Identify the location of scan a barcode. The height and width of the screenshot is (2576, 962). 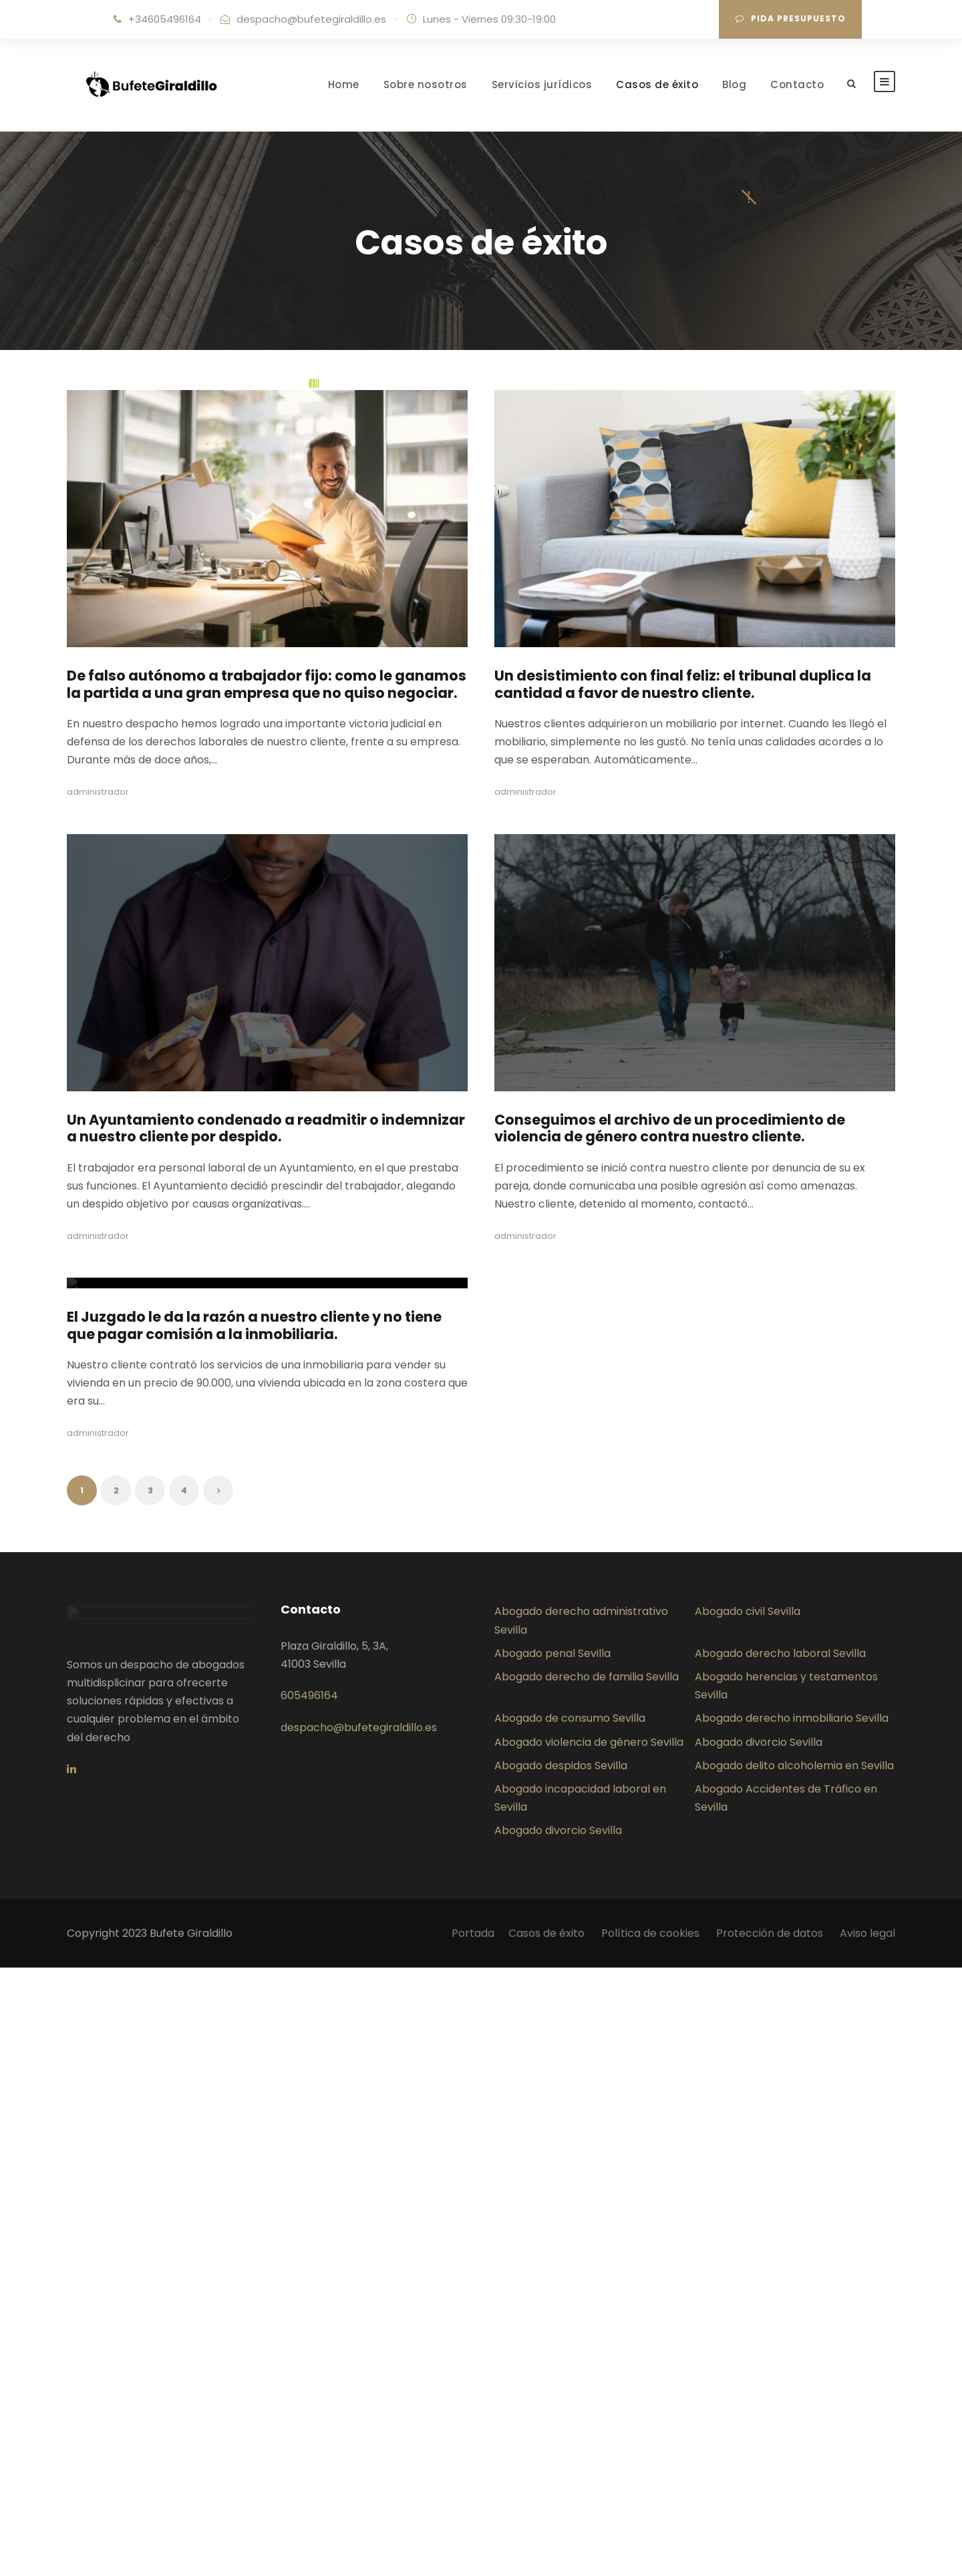
(314, 383).